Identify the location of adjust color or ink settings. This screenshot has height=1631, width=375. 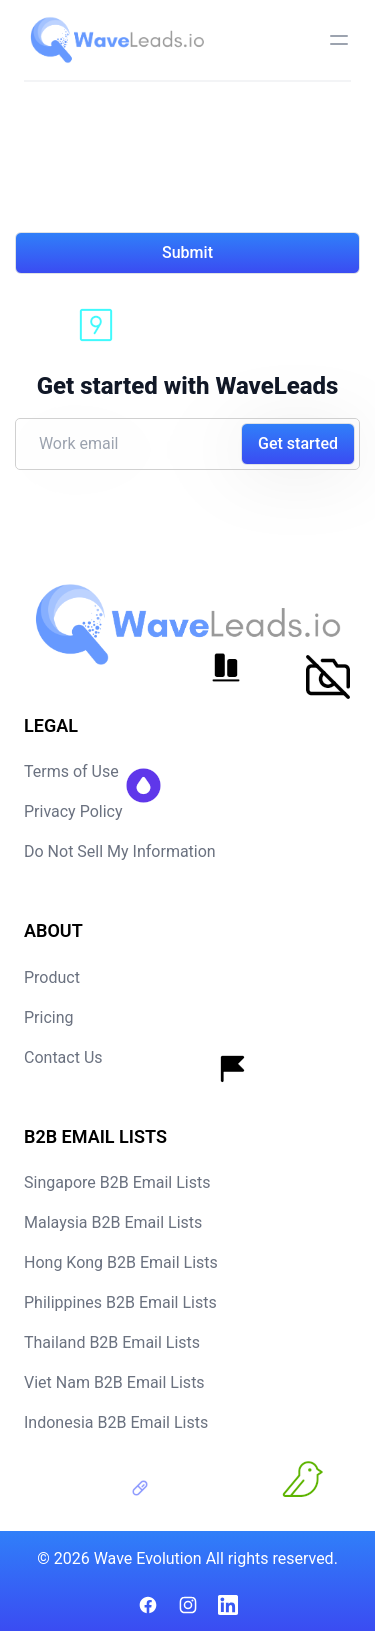
(143, 785).